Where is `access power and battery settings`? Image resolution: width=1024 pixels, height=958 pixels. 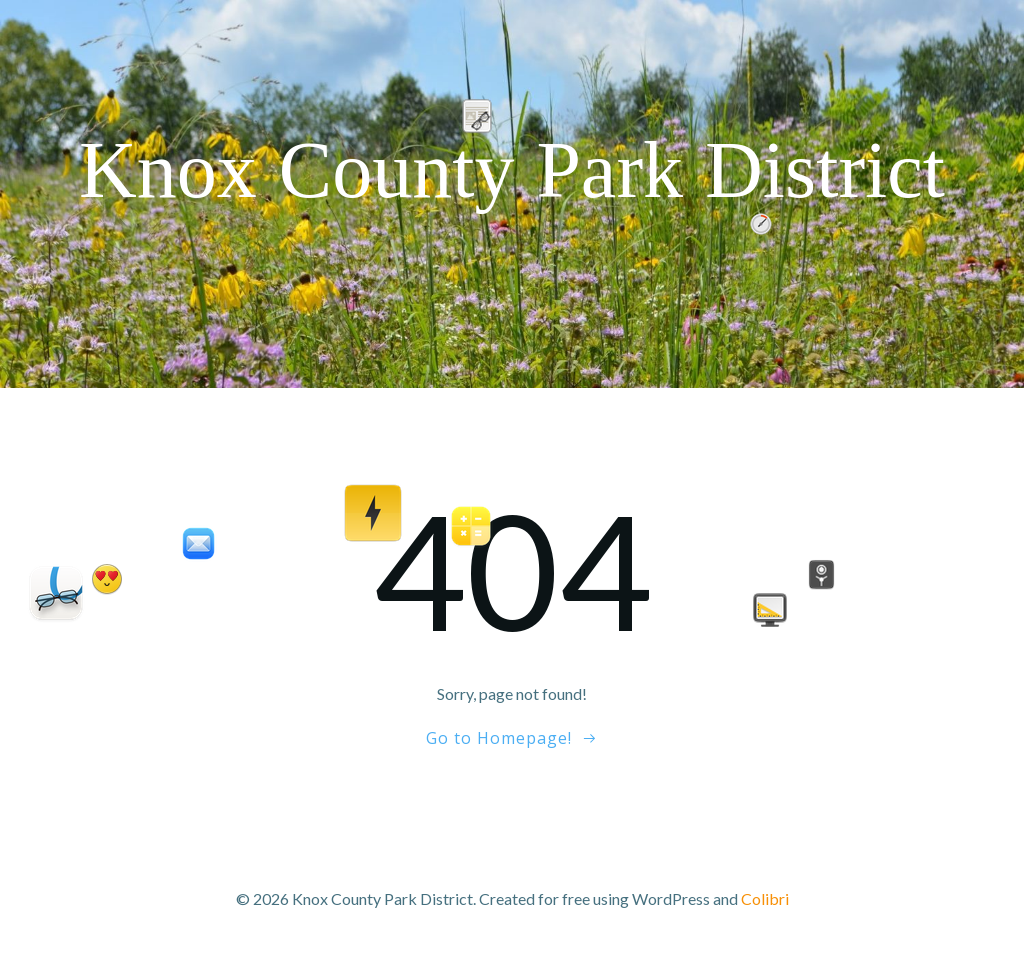
access power and battery settings is located at coordinates (373, 513).